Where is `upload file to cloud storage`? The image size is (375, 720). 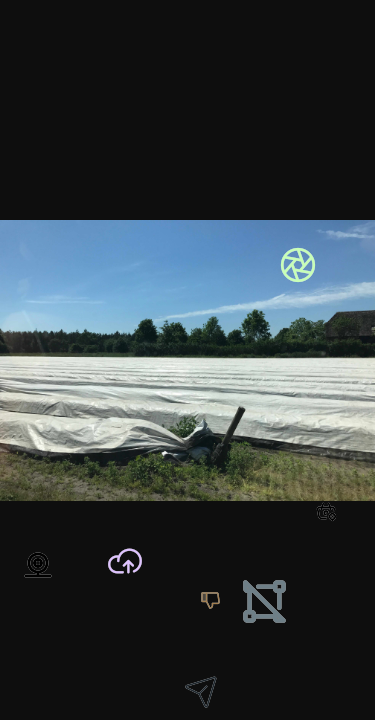
upload file to cloud storage is located at coordinates (125, 561).